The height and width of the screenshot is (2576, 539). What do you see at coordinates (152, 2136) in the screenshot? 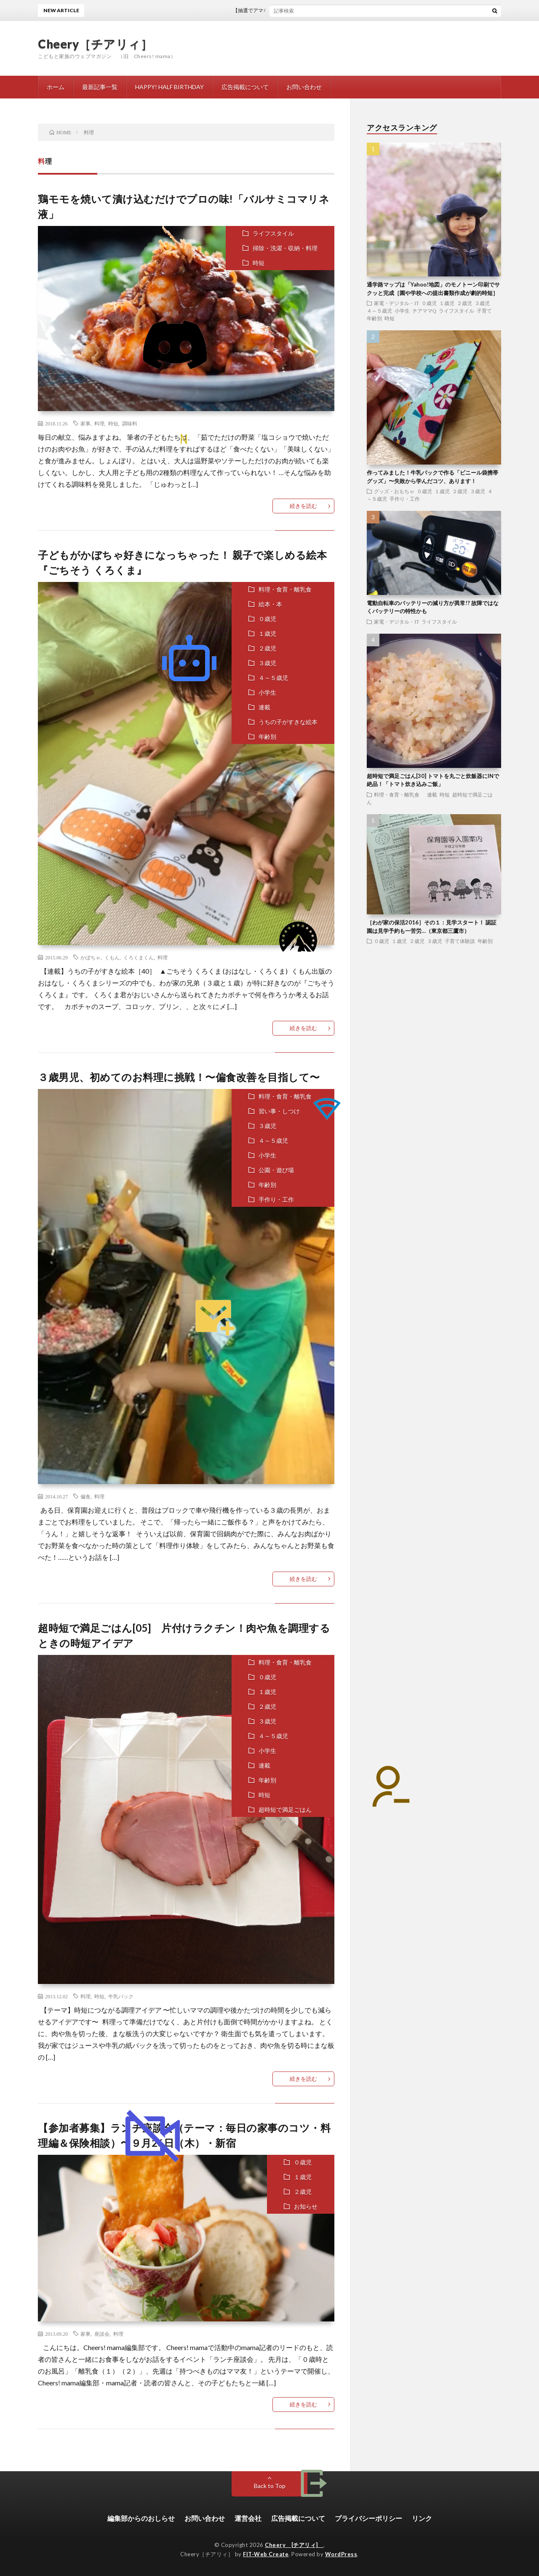
I see `turn off camera during a video call` at bounding box center [152, 2136].